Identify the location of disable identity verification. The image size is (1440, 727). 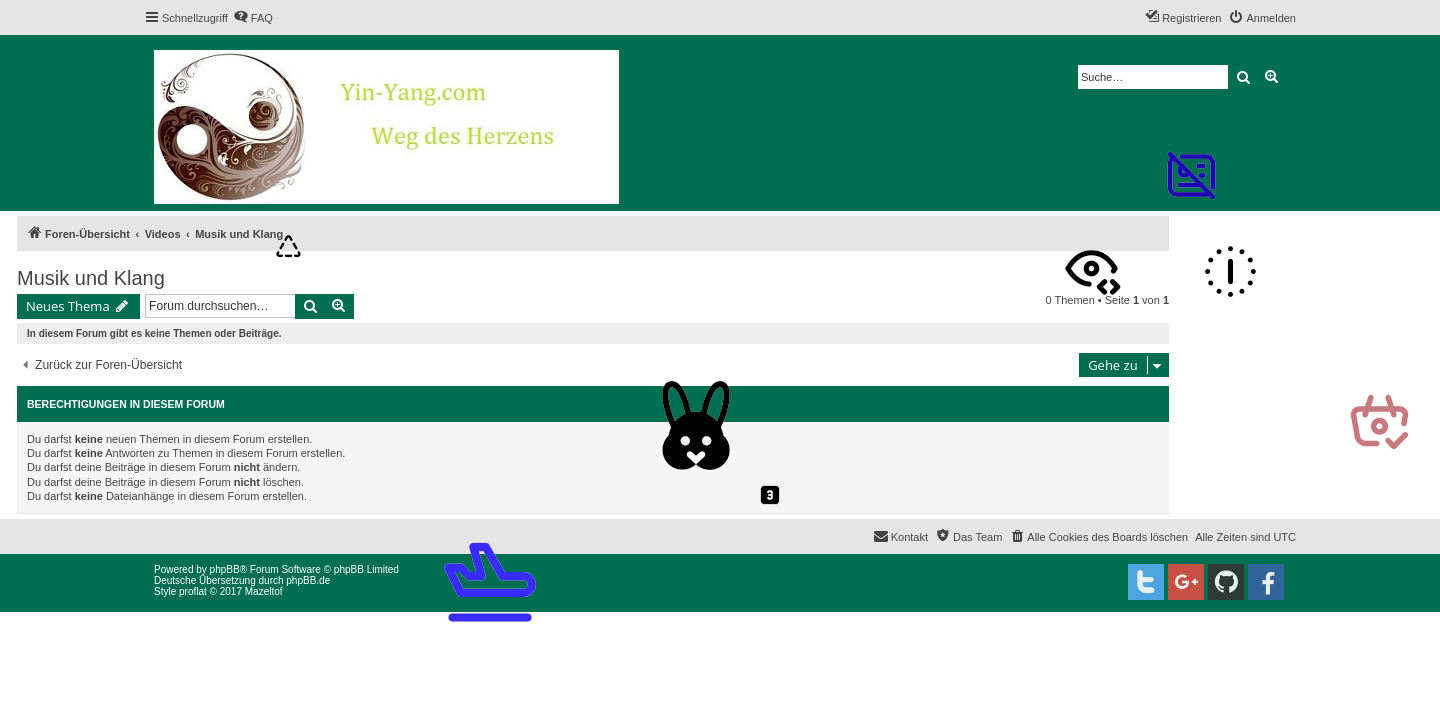
(1191, 175).